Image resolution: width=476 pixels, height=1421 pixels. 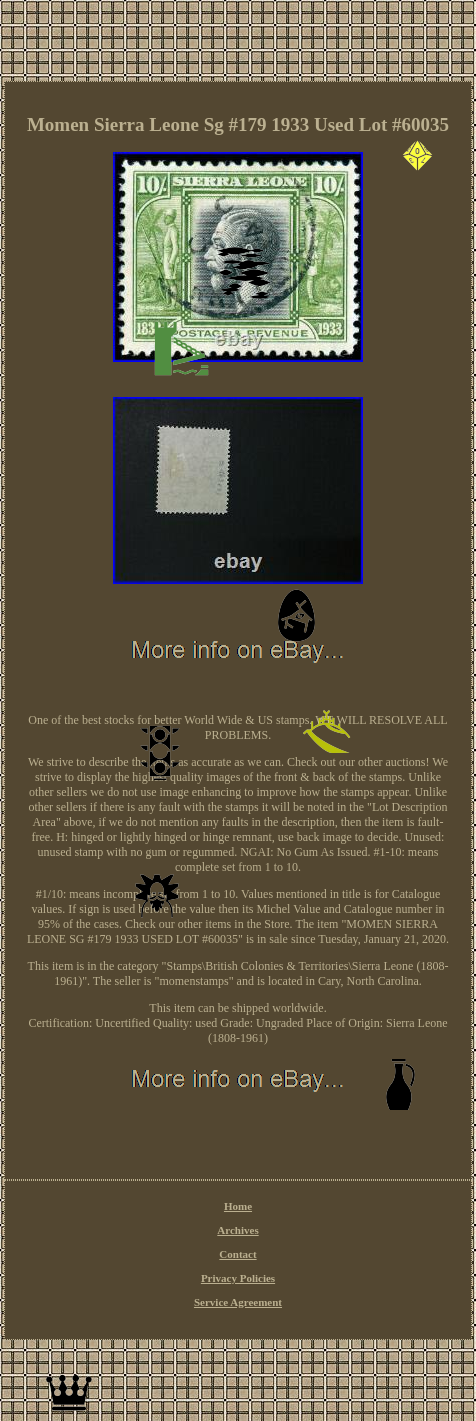 I want to click on indicates foggy weather conditions, so click(x=244, y=273).